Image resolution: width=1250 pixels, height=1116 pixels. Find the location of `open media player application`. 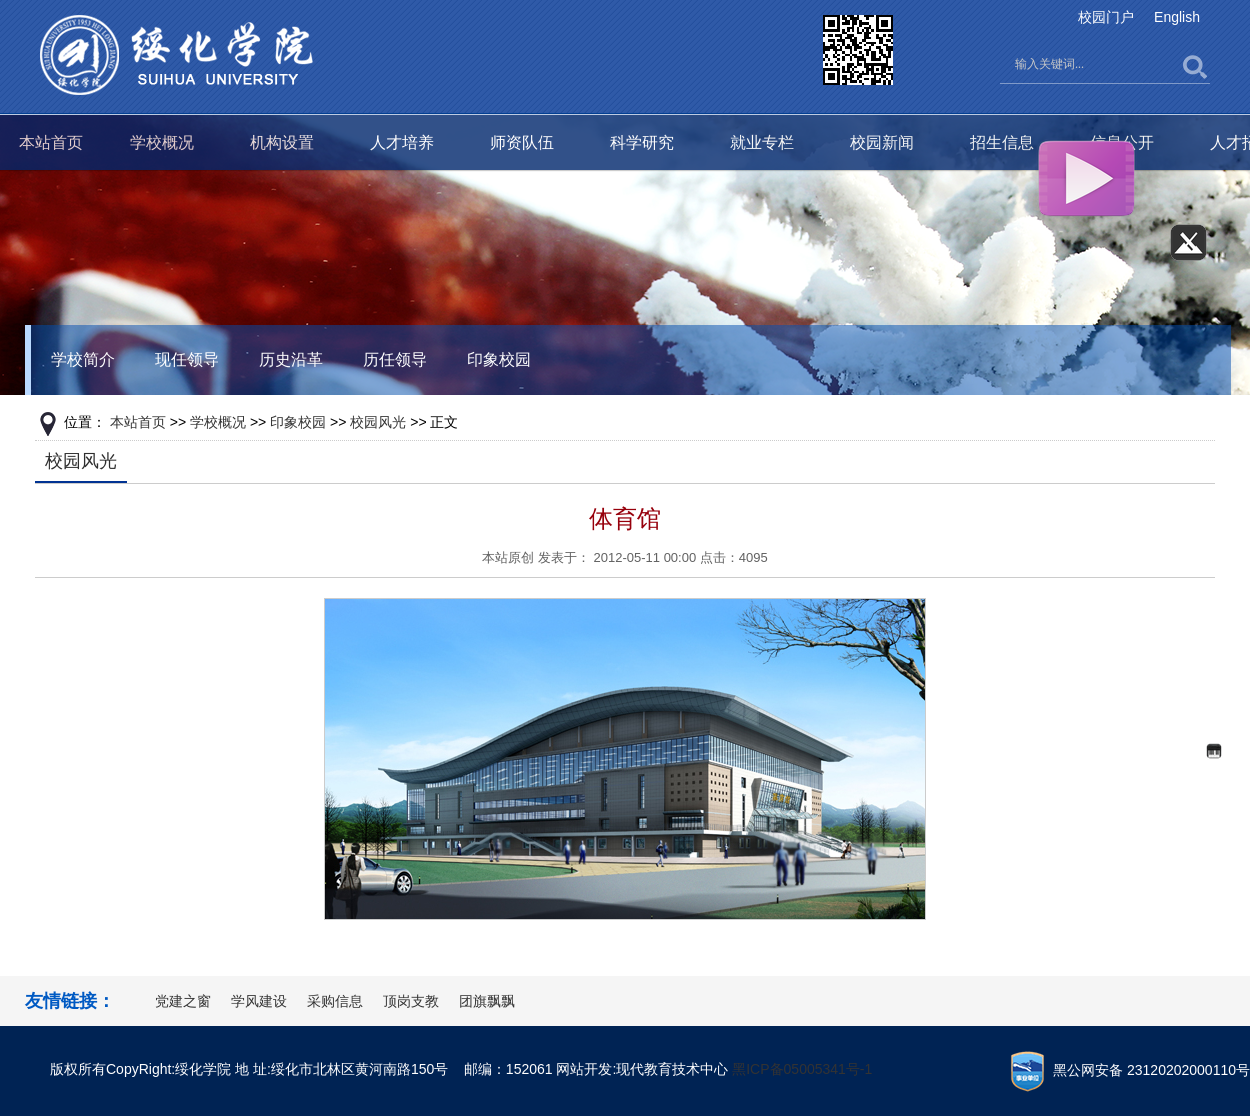

open media player application is located at coordinates (1086, 178).